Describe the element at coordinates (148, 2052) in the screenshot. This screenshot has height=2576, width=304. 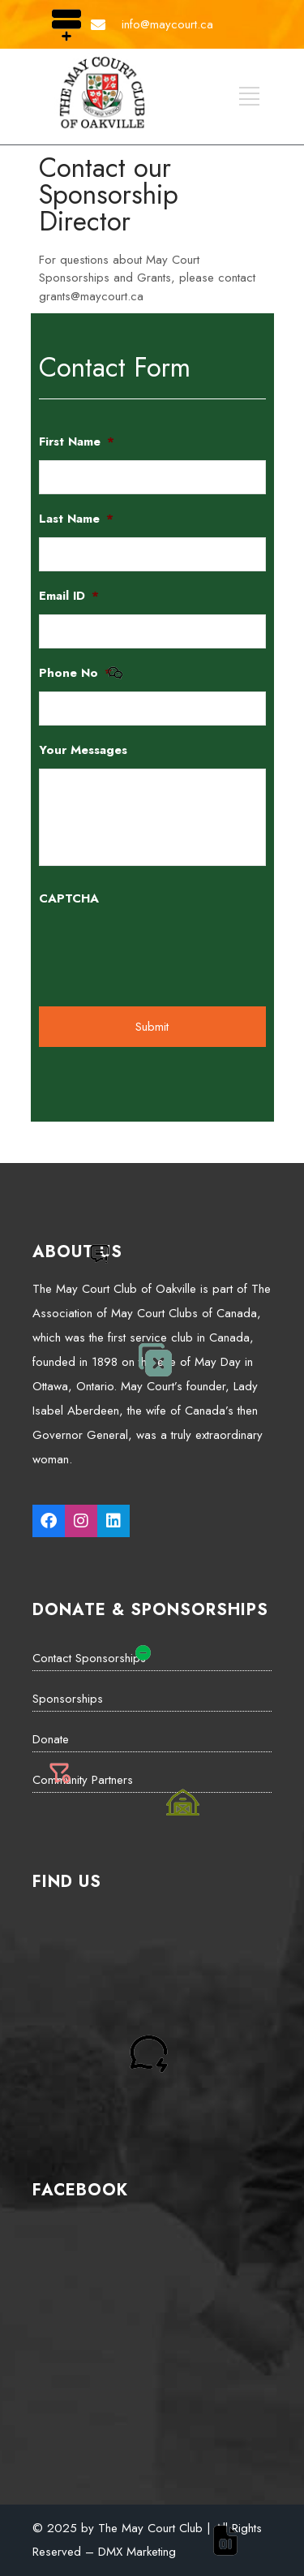
I see `send a quick or instant message` at that location.